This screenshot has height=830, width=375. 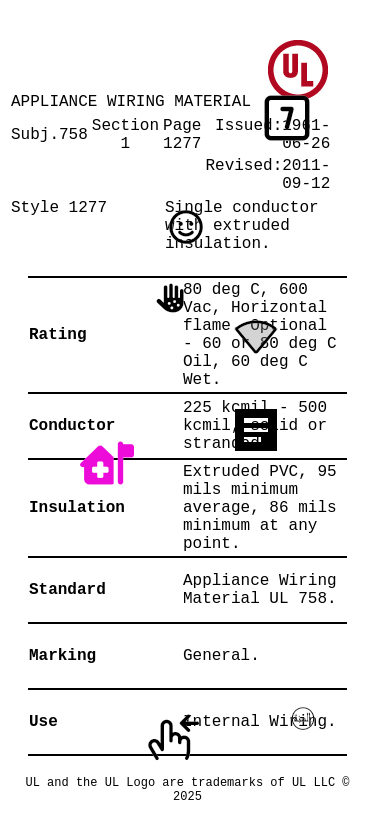 What do you see at coordinates (287, 118) in the screenshot?
I see `select or navigate to item number 7` at bounding box center [287, 118].